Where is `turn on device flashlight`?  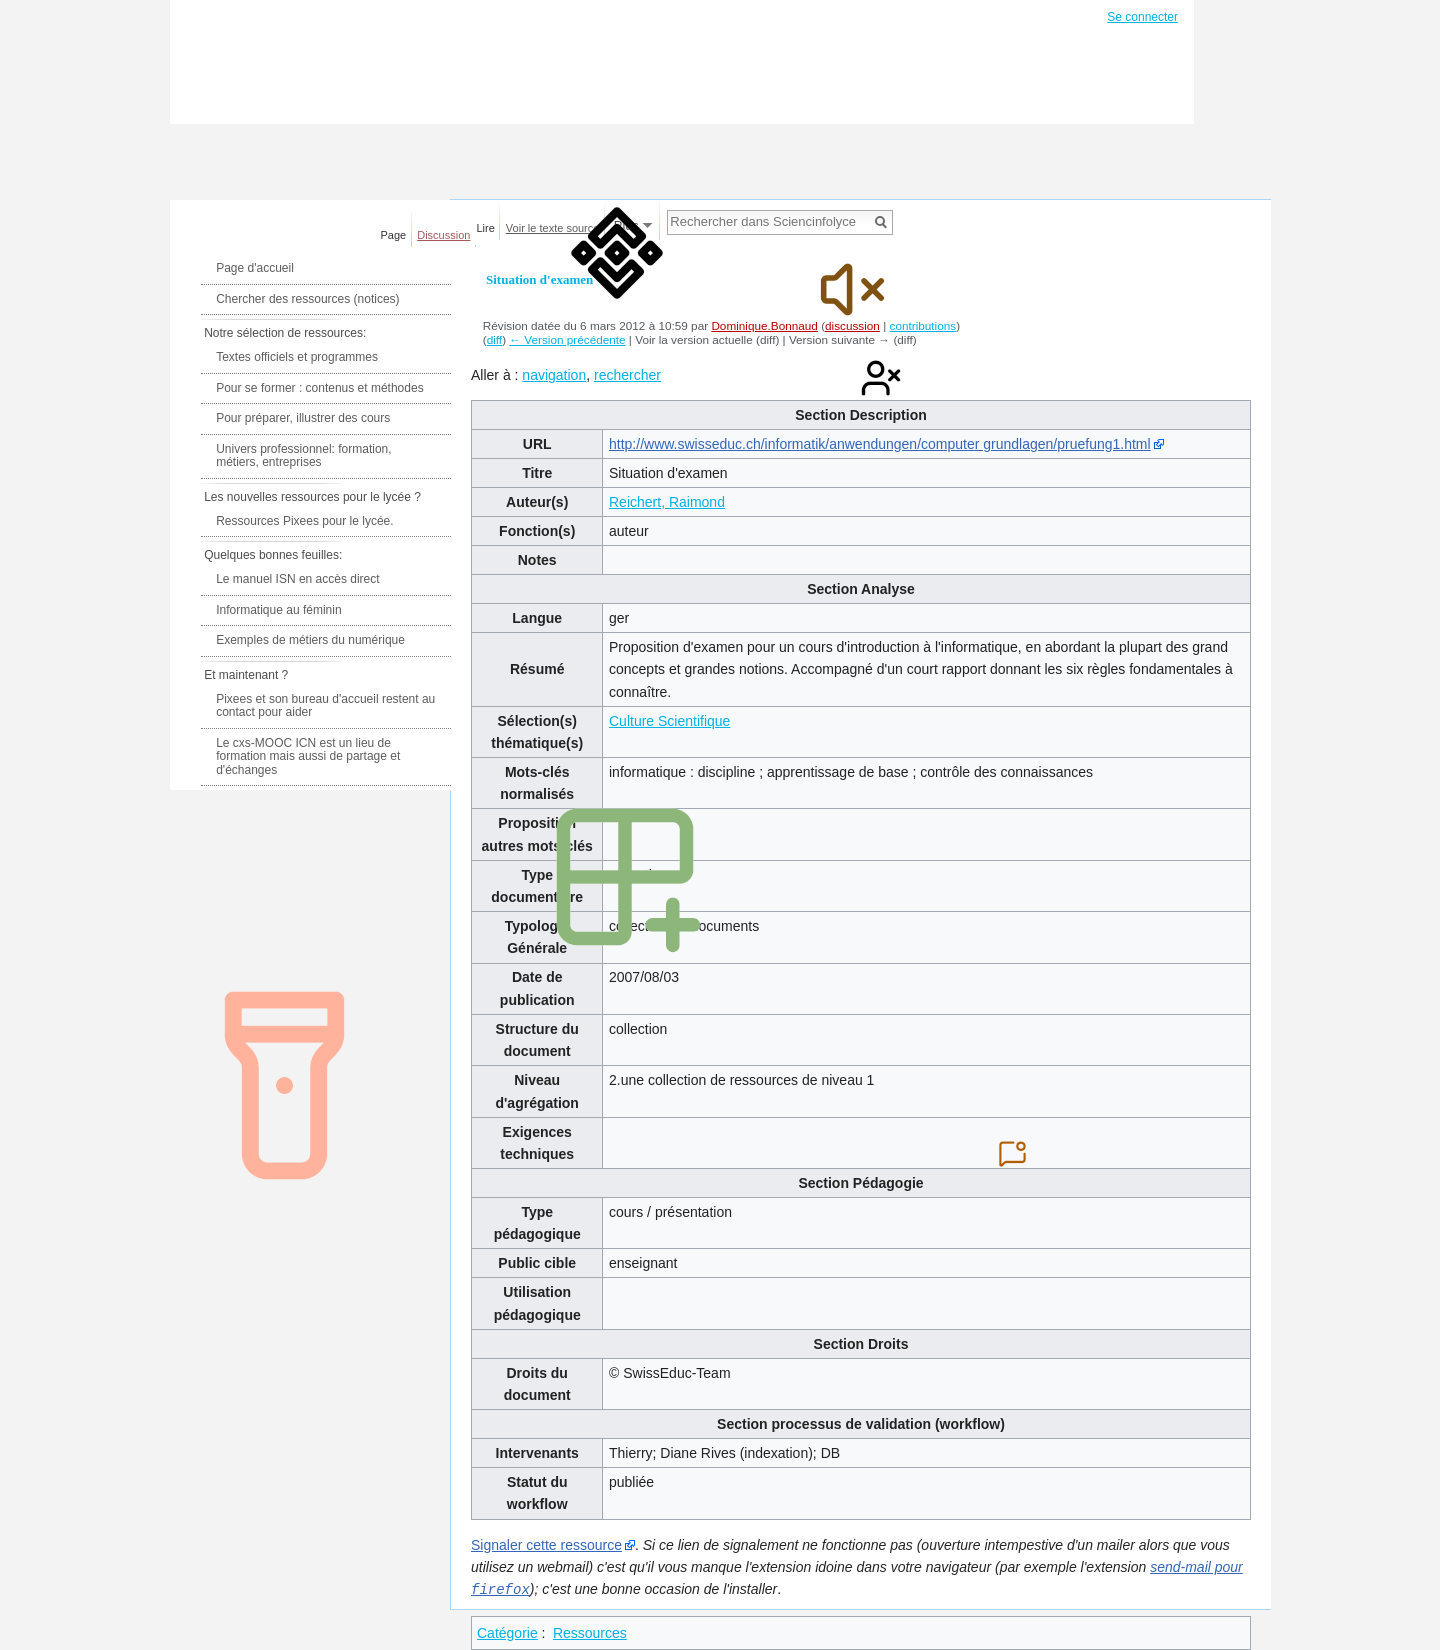
turn on device flashlight is located at coordinates (284, 1085).